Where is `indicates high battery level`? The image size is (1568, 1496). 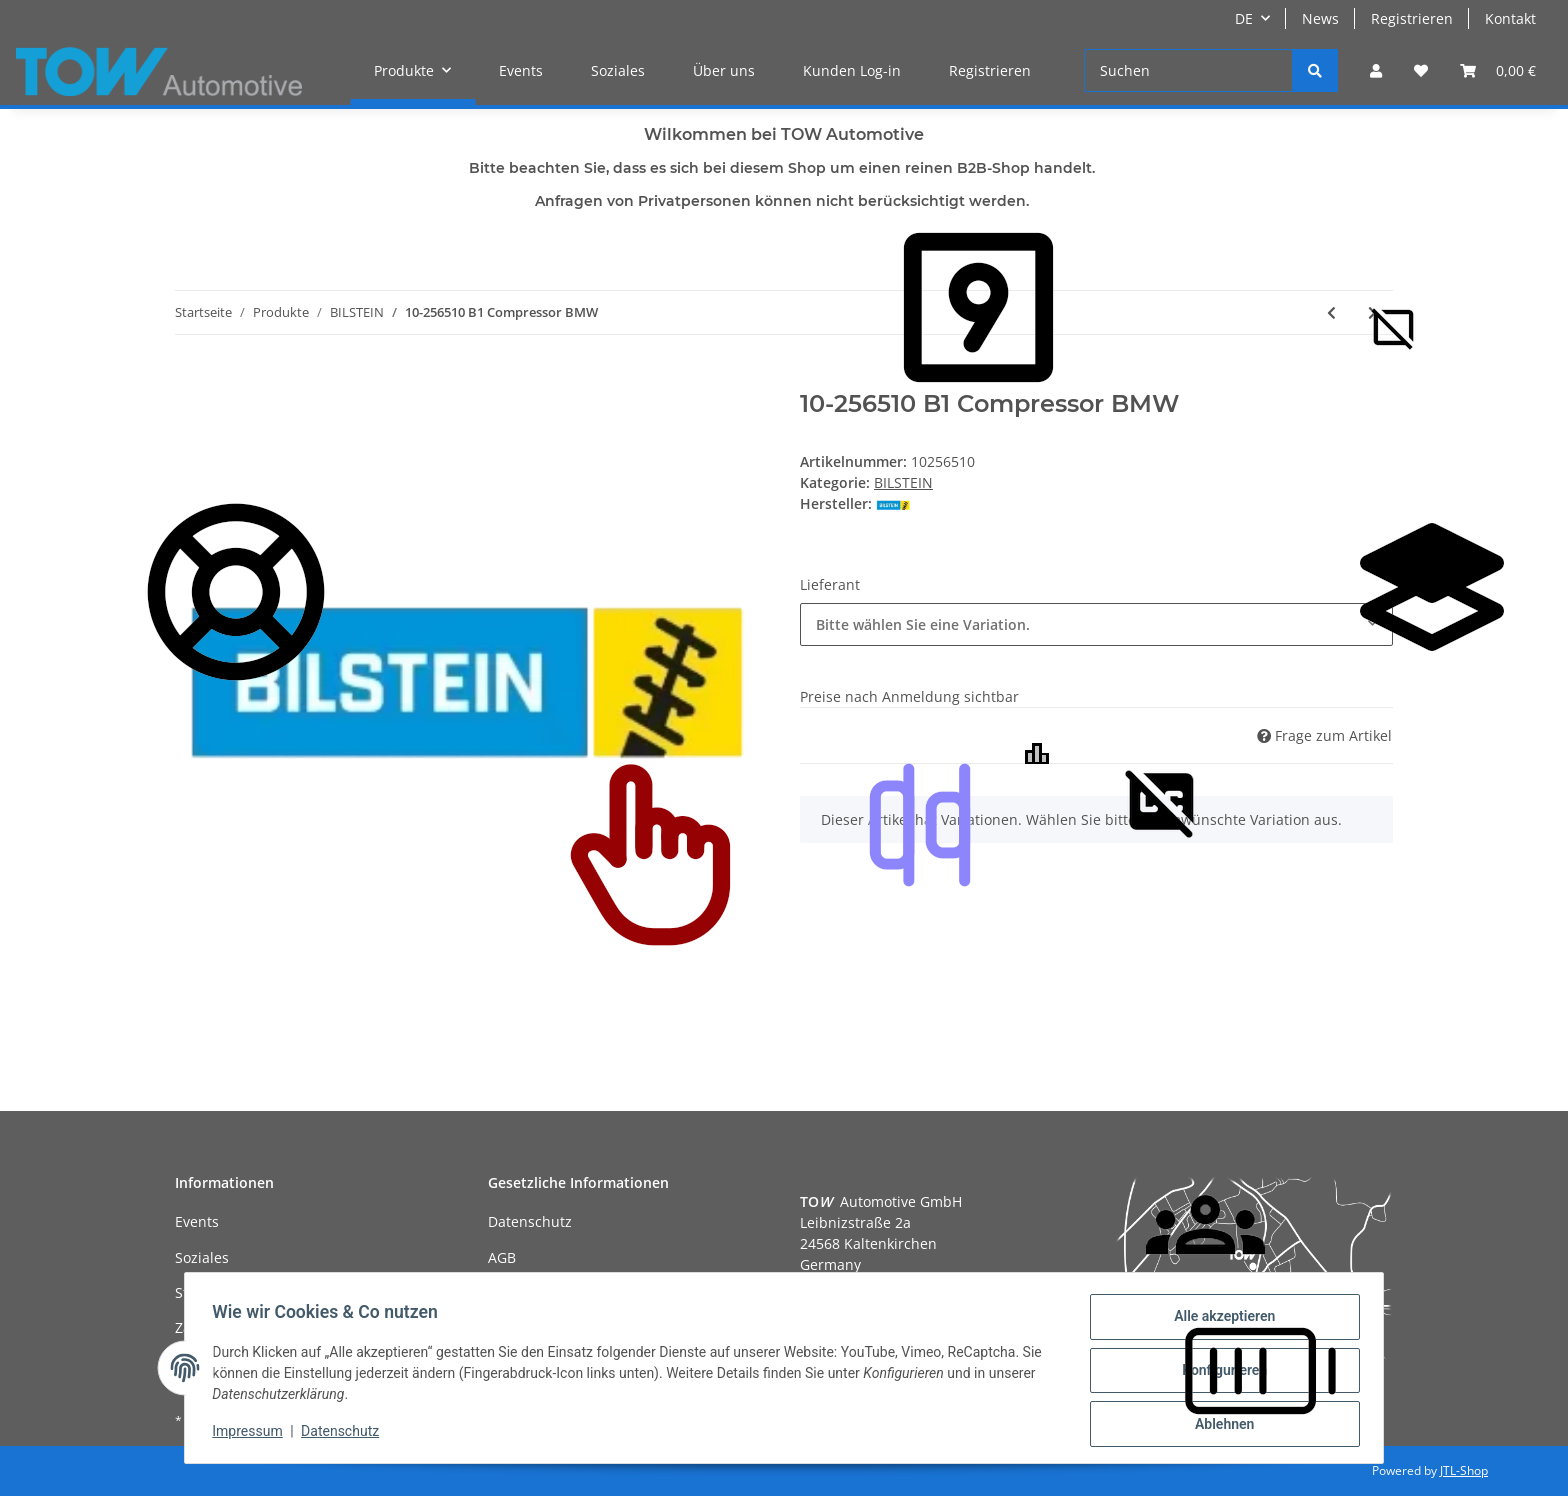 indicates high battery level is located at coordinates (1258, 1371).